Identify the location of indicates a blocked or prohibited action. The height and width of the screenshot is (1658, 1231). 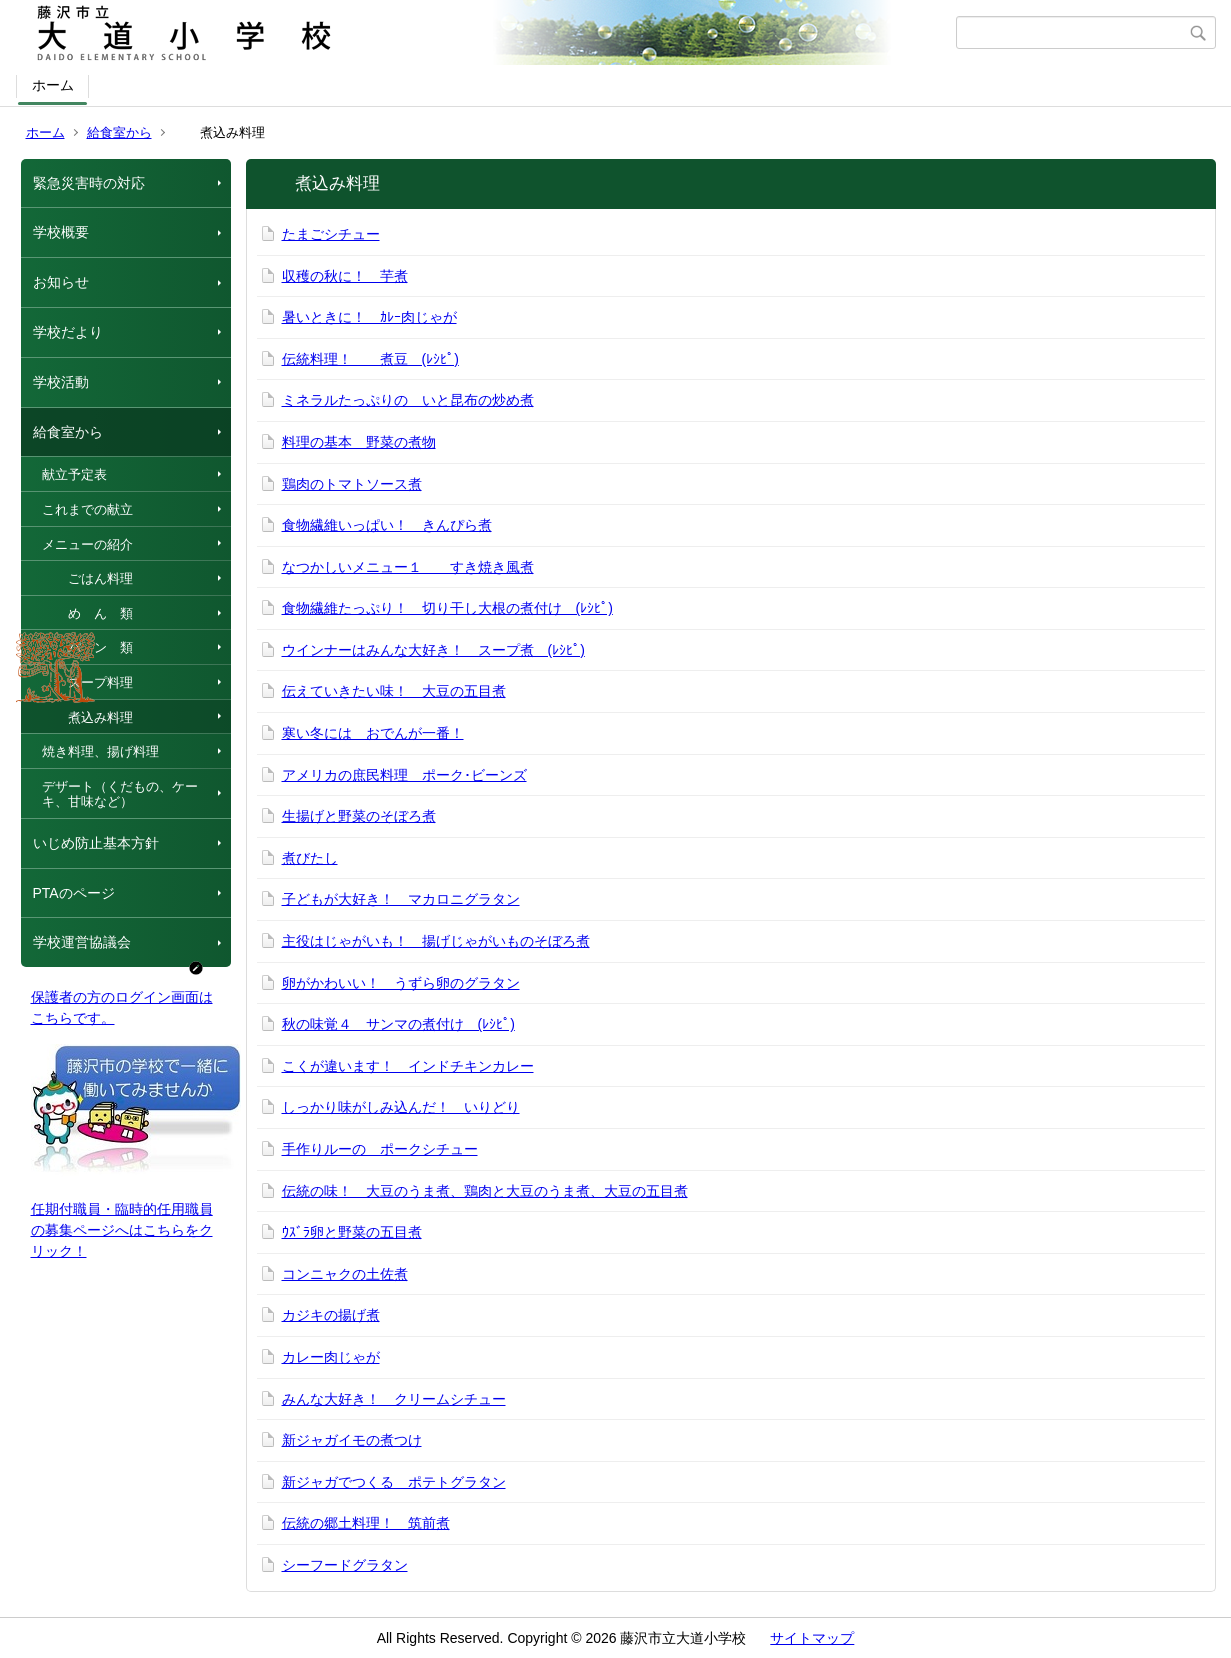
(196, 968).